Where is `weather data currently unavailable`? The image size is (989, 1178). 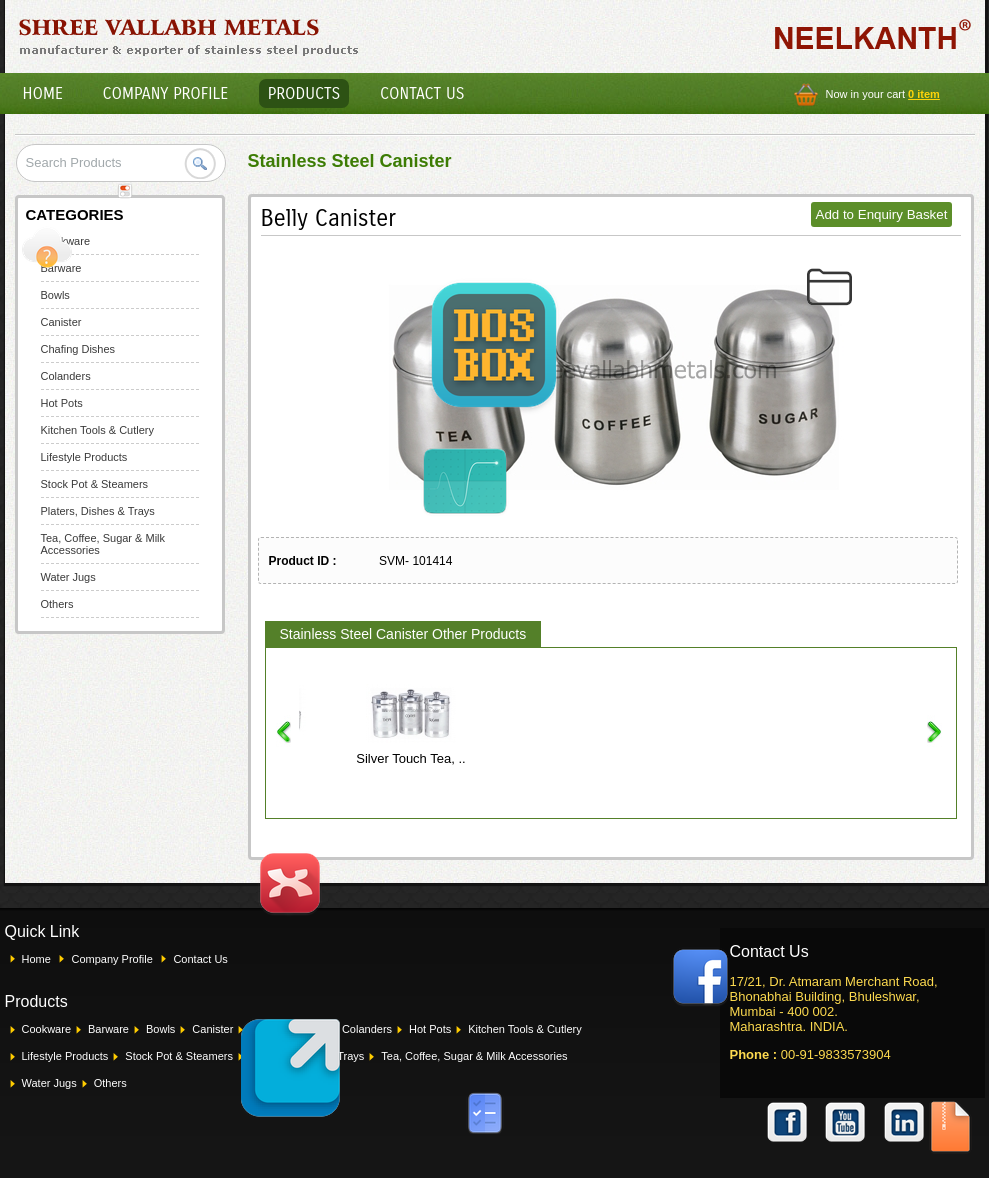 weather data currently unavailable is located at coordinates (47, 247).